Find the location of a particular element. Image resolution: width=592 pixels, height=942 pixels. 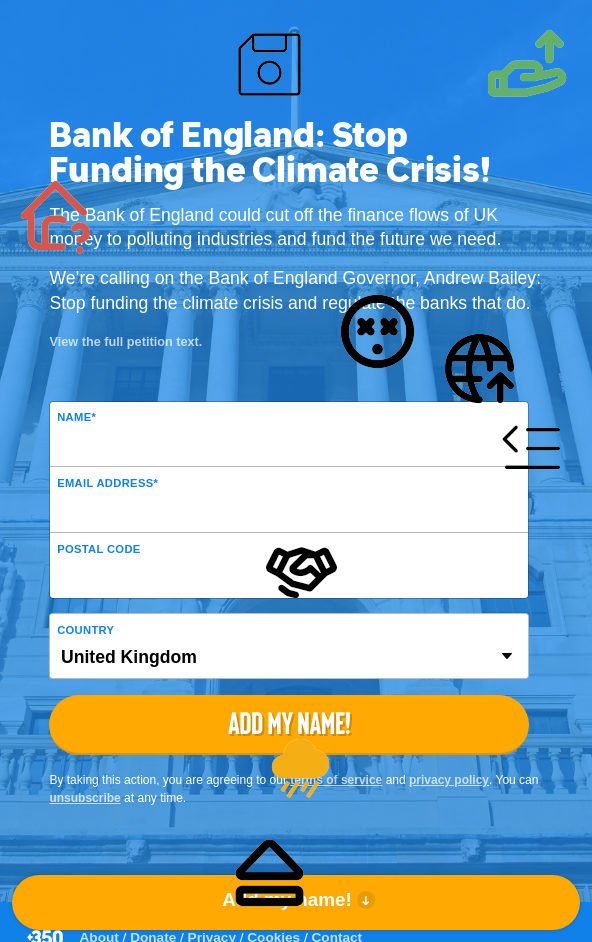

eject media or removable device is located at coordinates (269, 877).